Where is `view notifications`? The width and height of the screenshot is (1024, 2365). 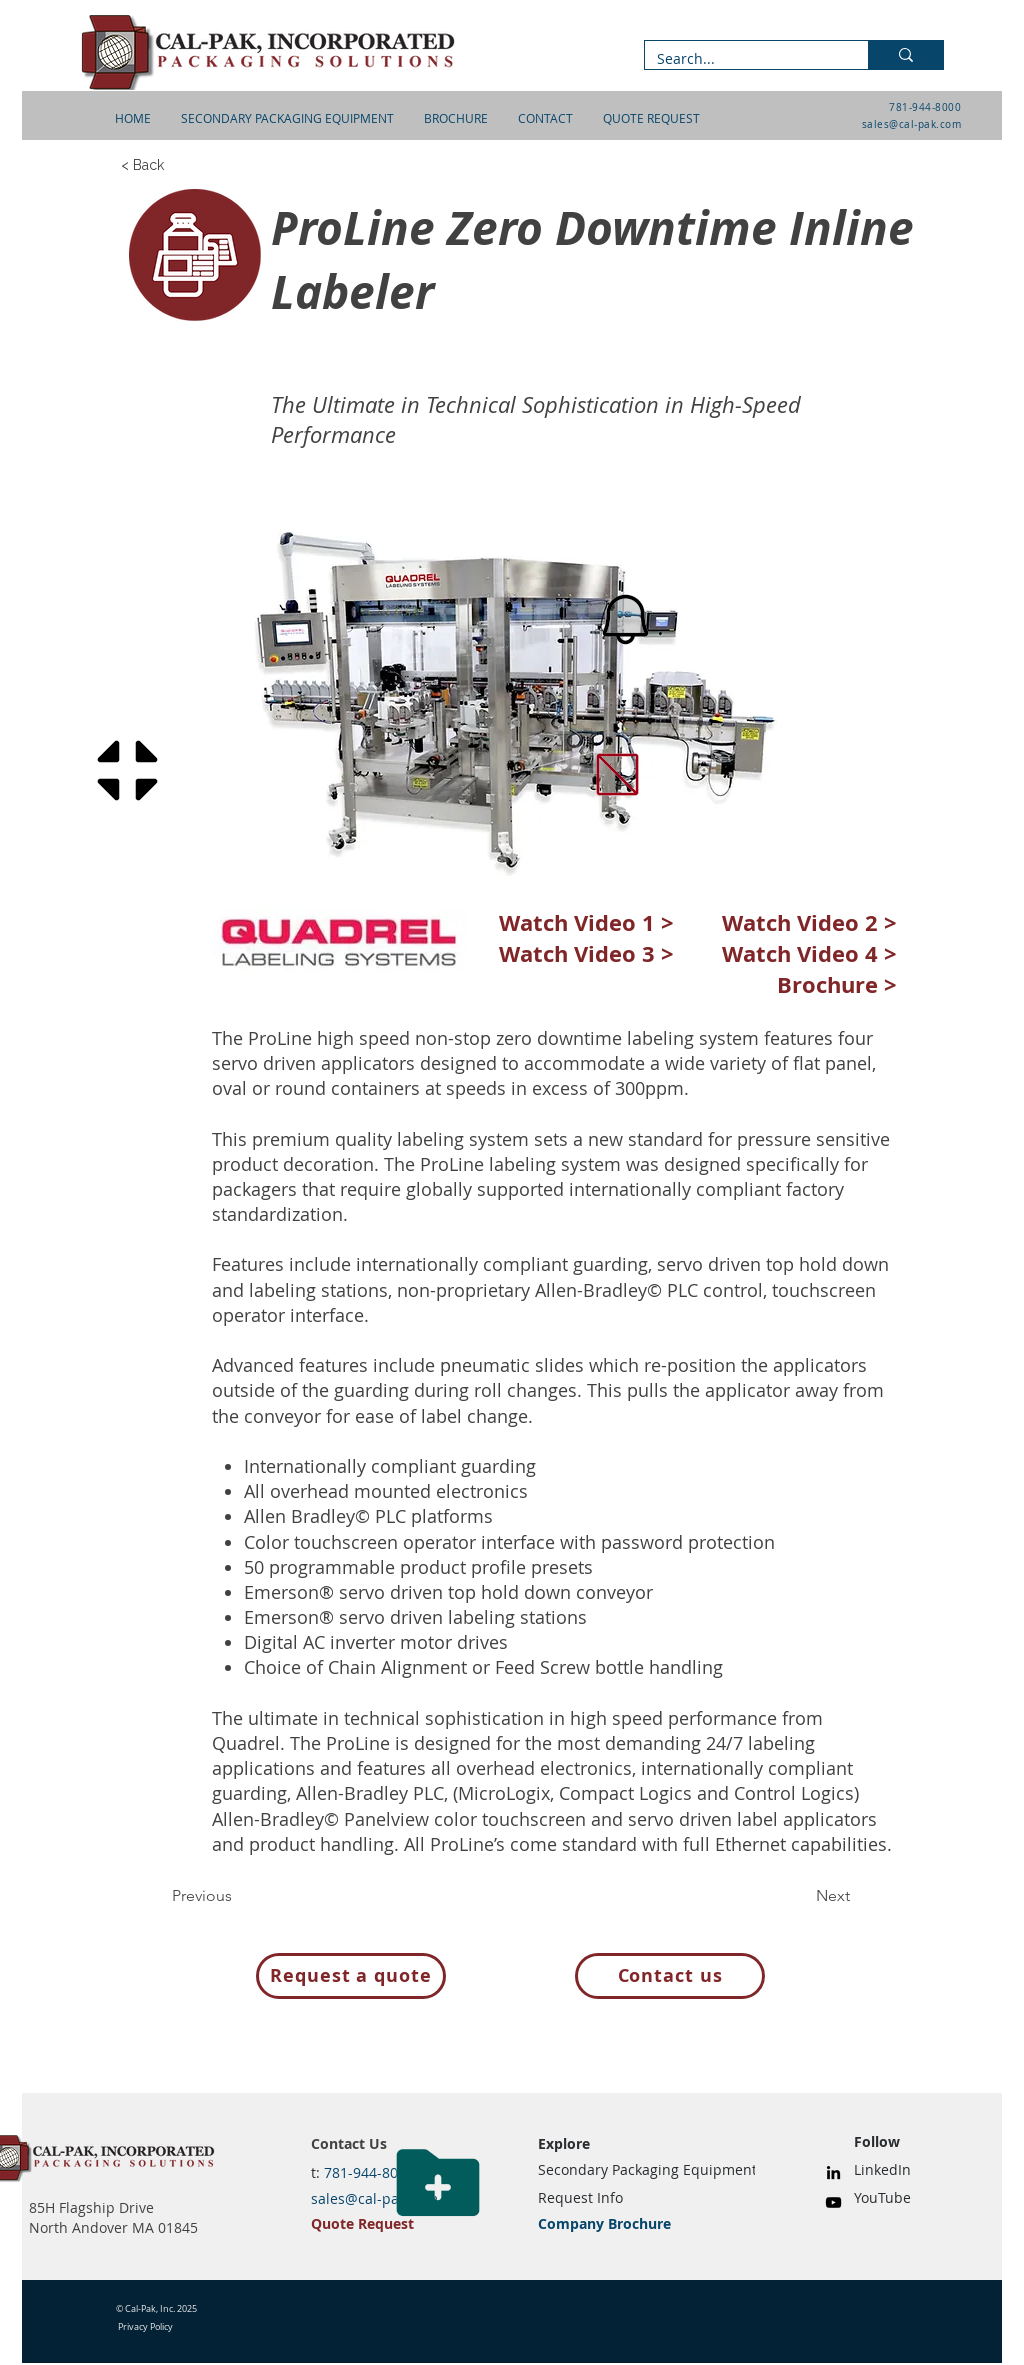 view notifications is located at coordinates (625, 619).